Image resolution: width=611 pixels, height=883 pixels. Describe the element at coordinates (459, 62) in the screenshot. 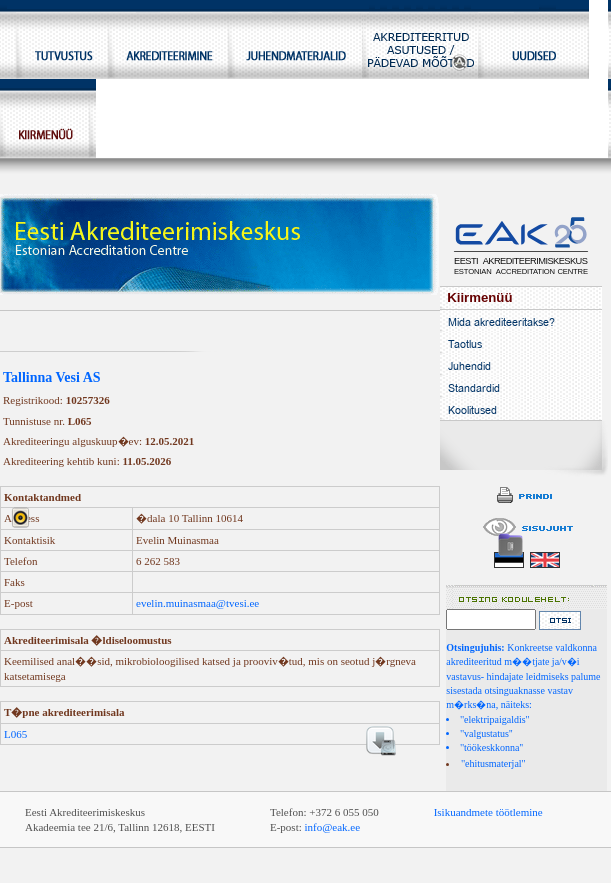

I see `open the software updater application` at that location.